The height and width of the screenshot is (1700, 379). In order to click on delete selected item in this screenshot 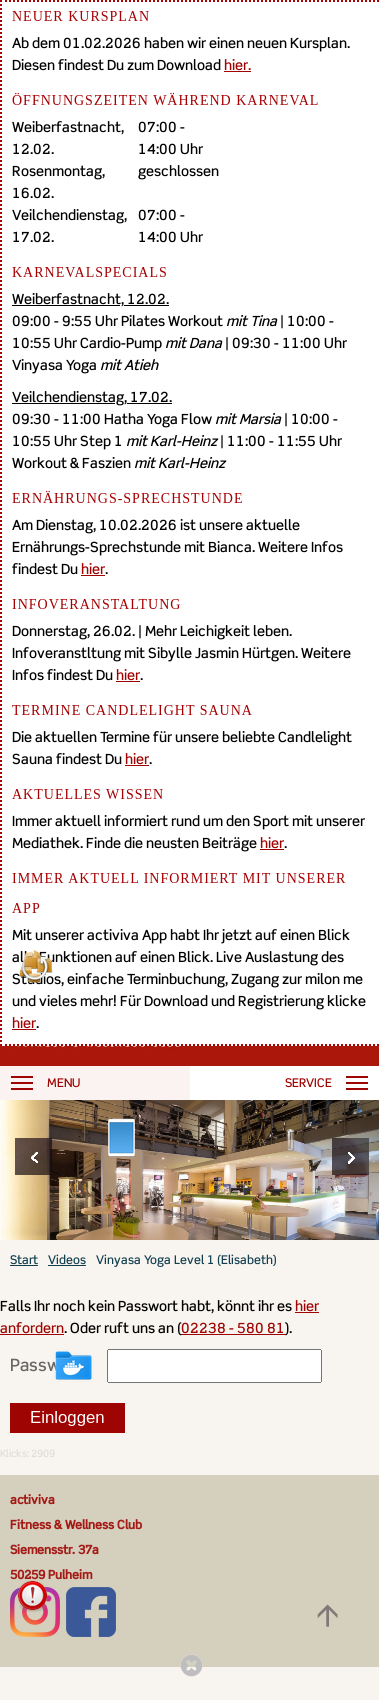, I will do `click(191, 1665)`.